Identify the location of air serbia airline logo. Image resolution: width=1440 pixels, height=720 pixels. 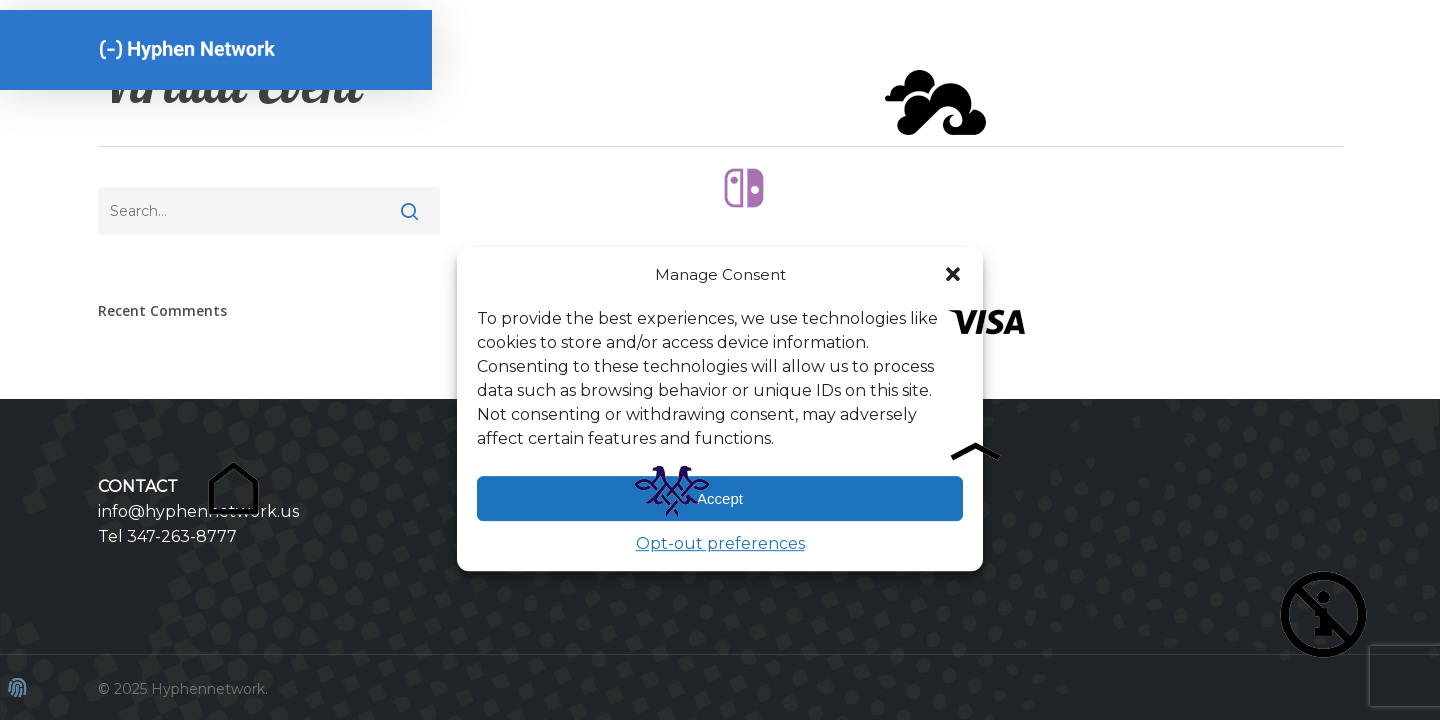
(672, 492).